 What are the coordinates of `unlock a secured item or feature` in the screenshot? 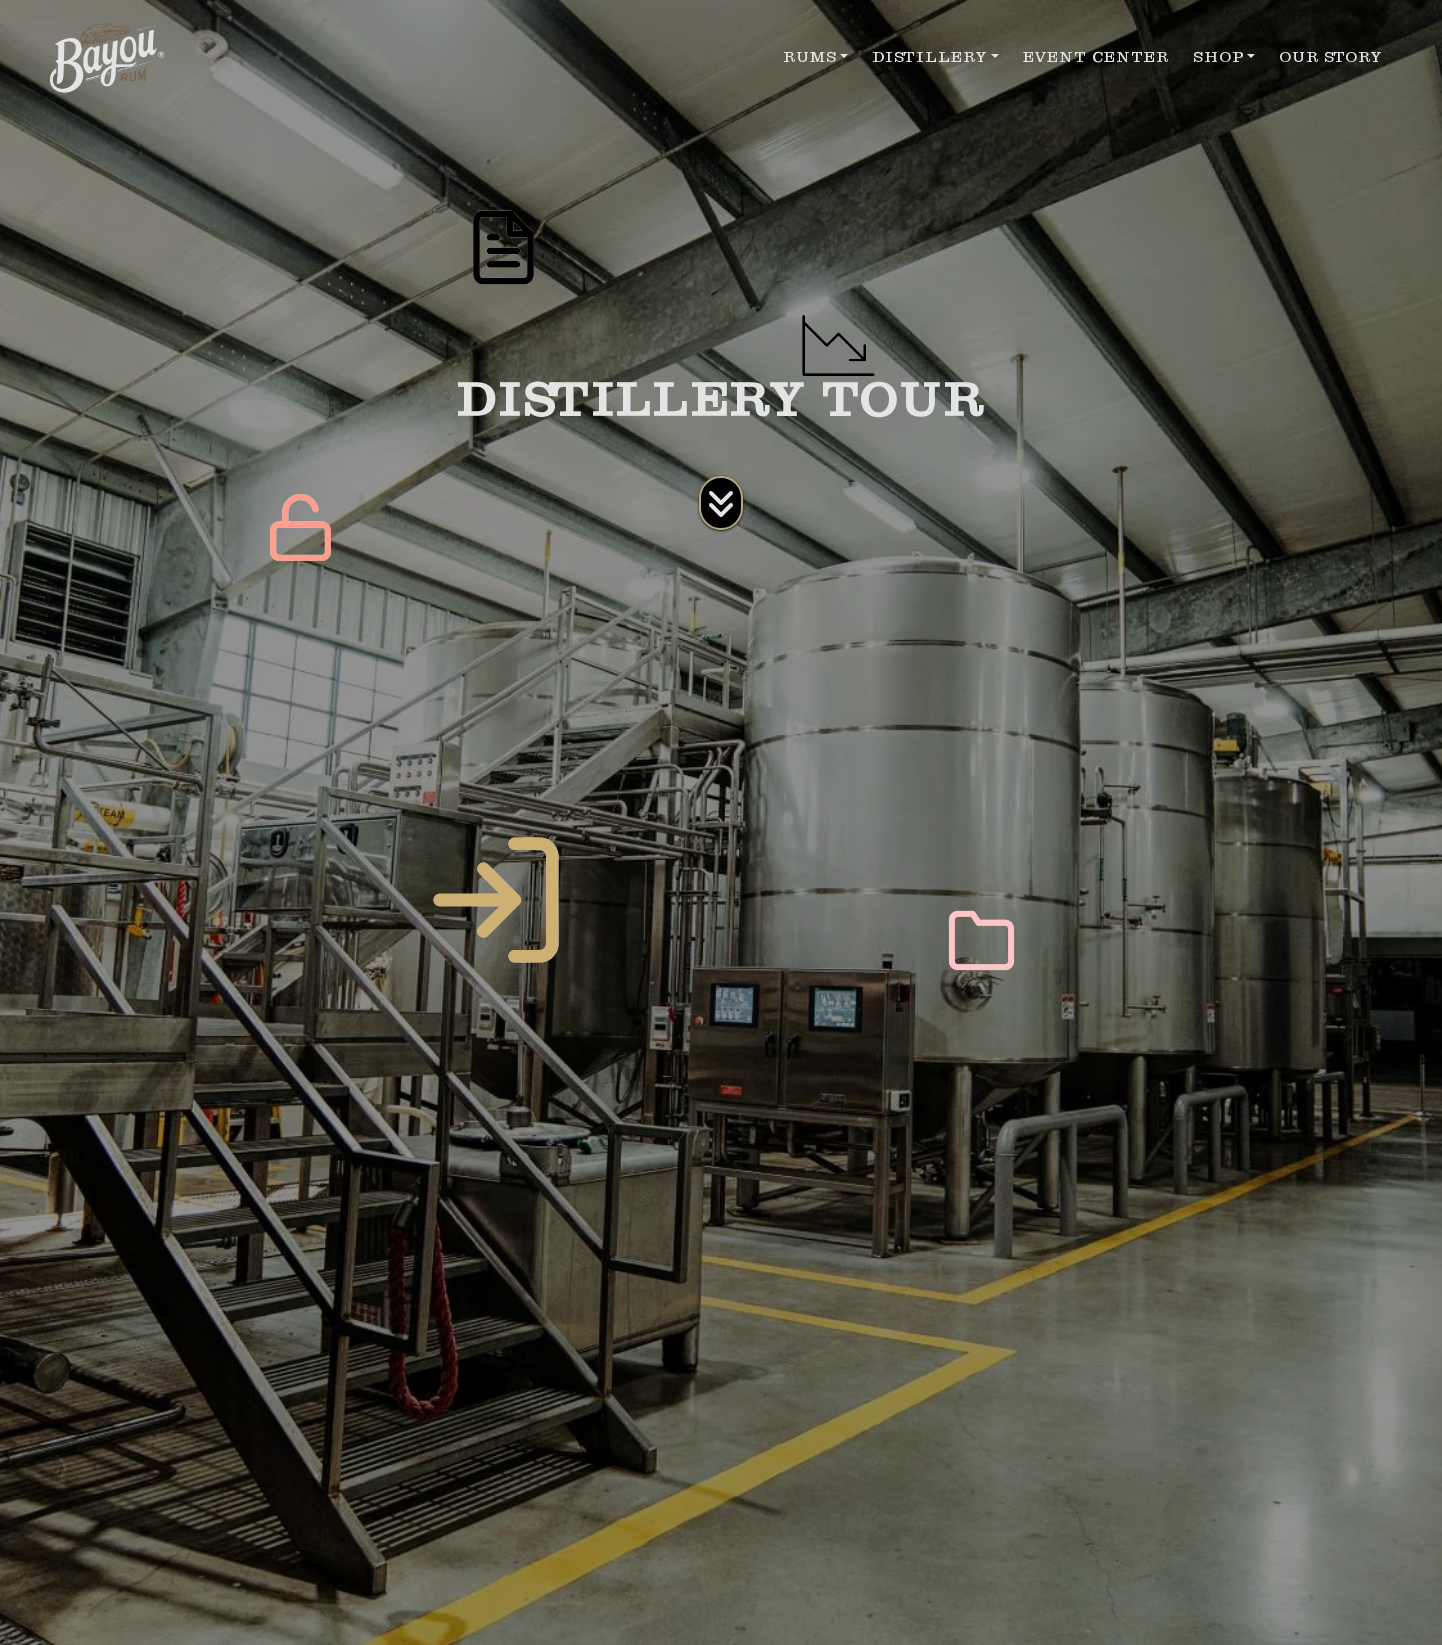 It's located at (300, 527).